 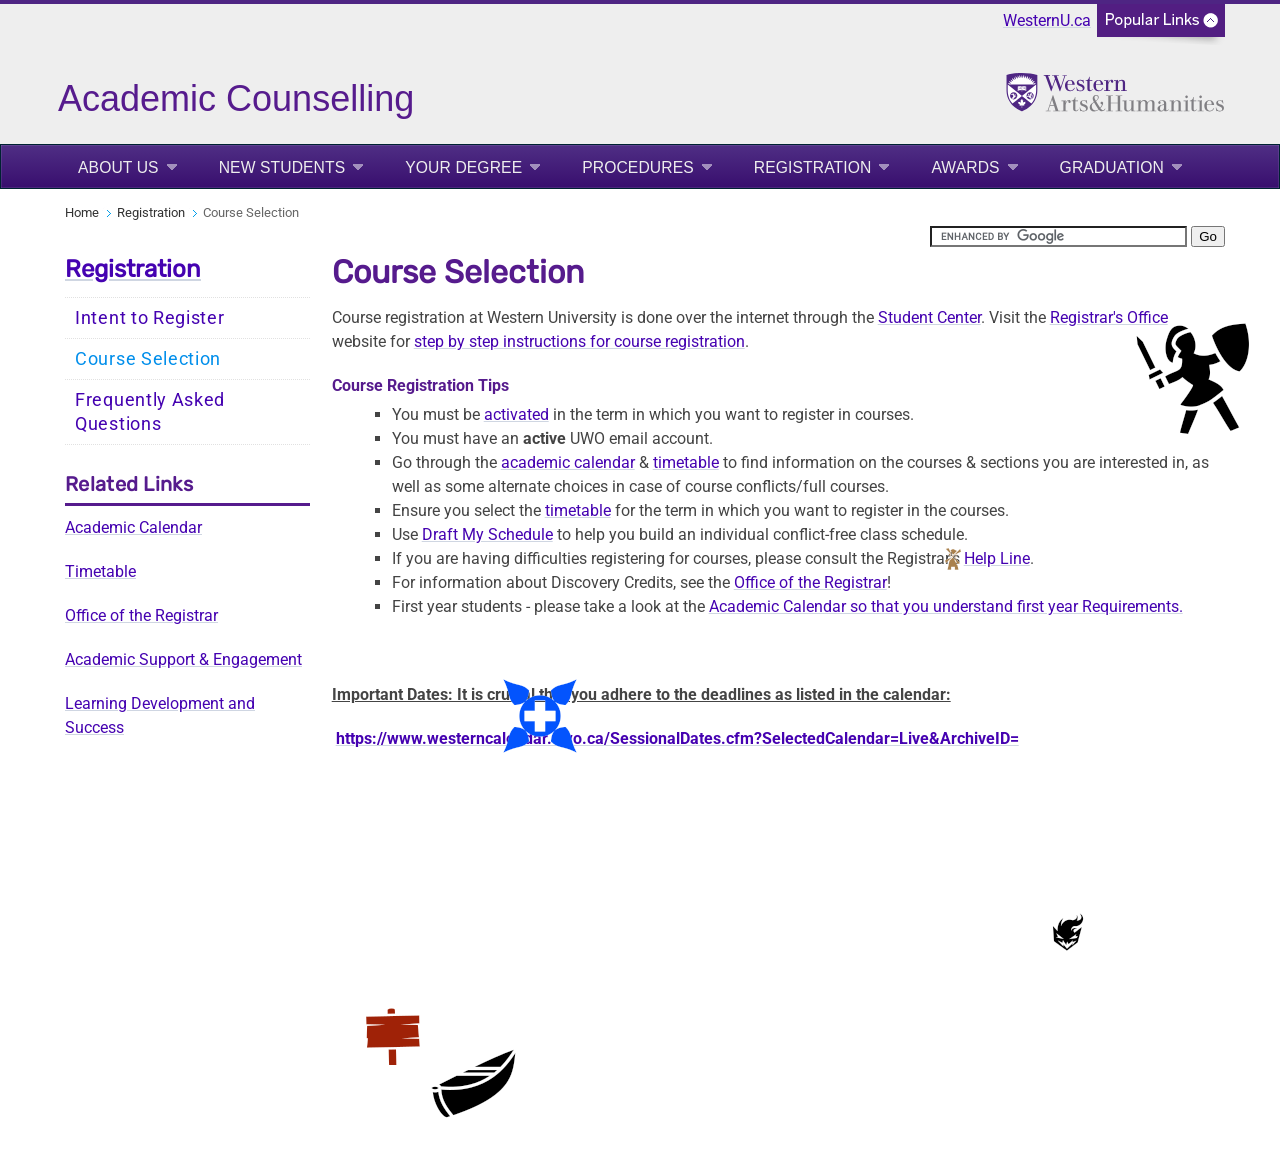 What do you see at coordinates (953, 559) in the screenshot?
I see `indicates wind energy or renewable power source` at bounding box center [953, 559].